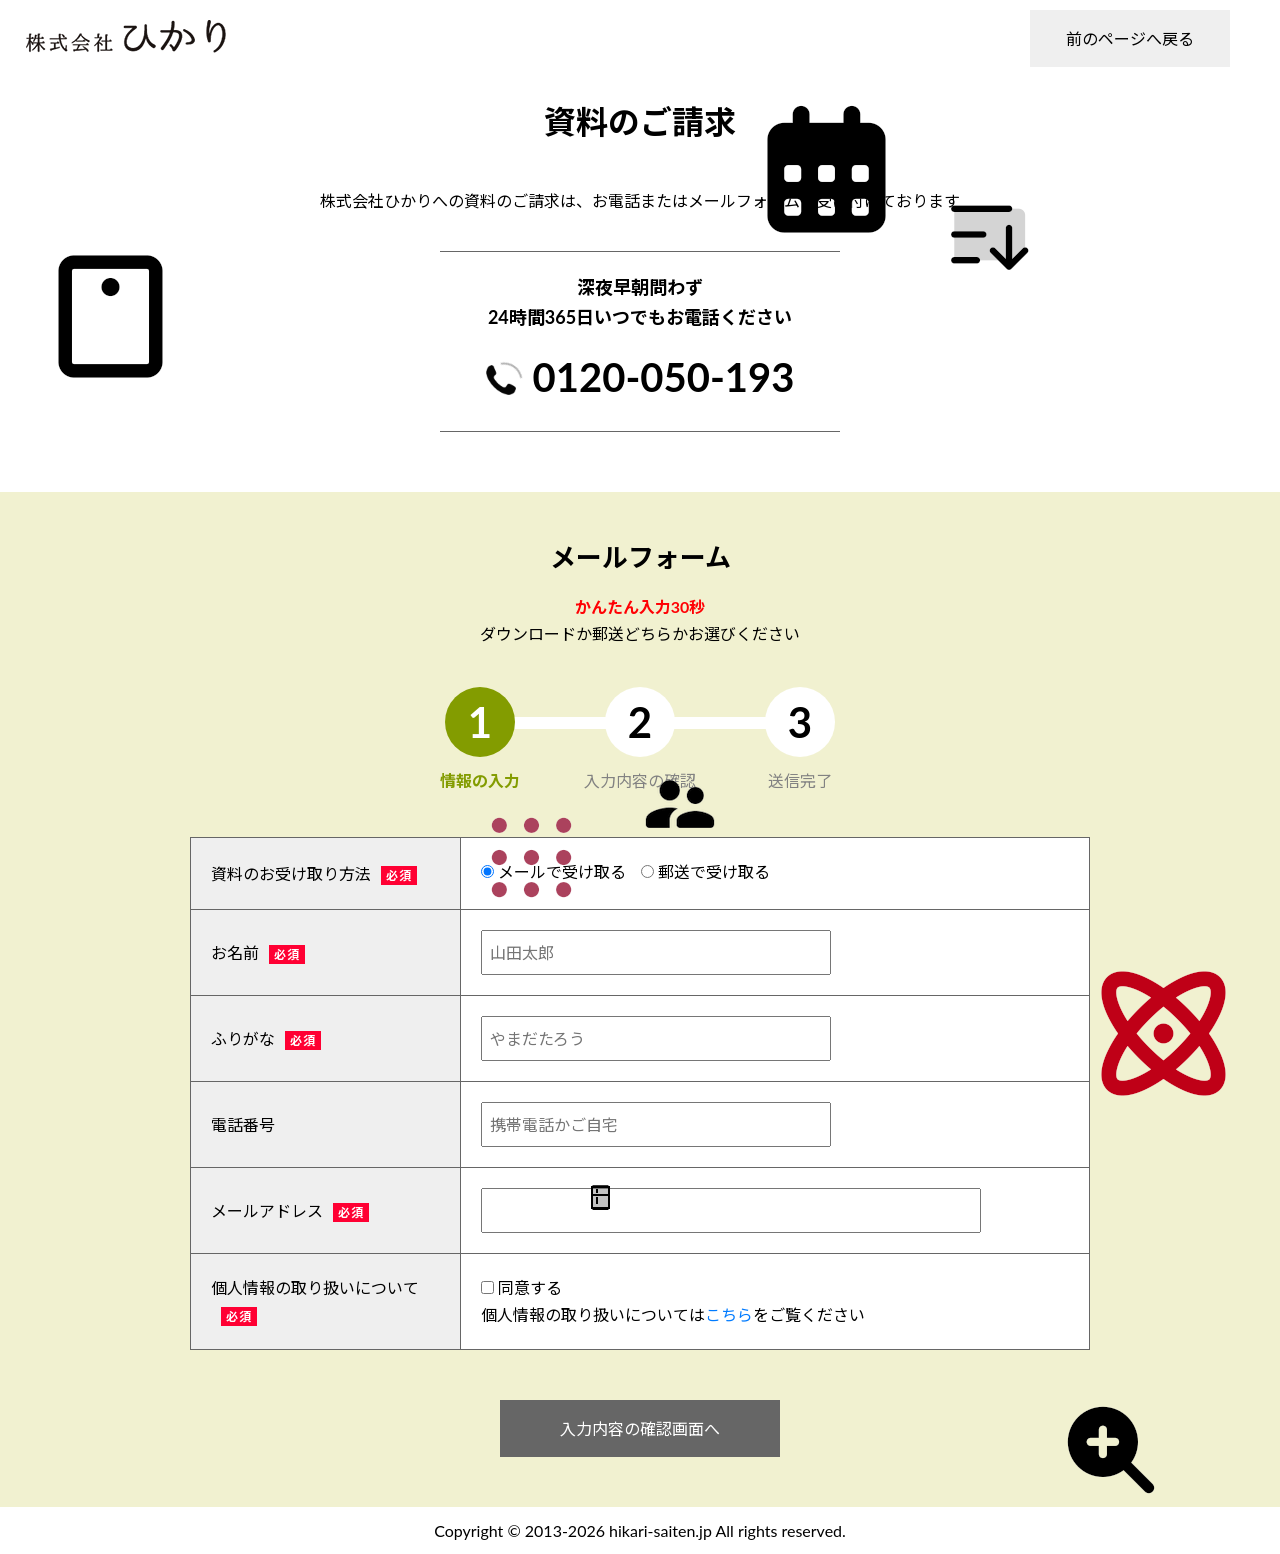 The image size is (1280, 1554). I want to click on tablet device with front-facing camera, so click(110, 316).